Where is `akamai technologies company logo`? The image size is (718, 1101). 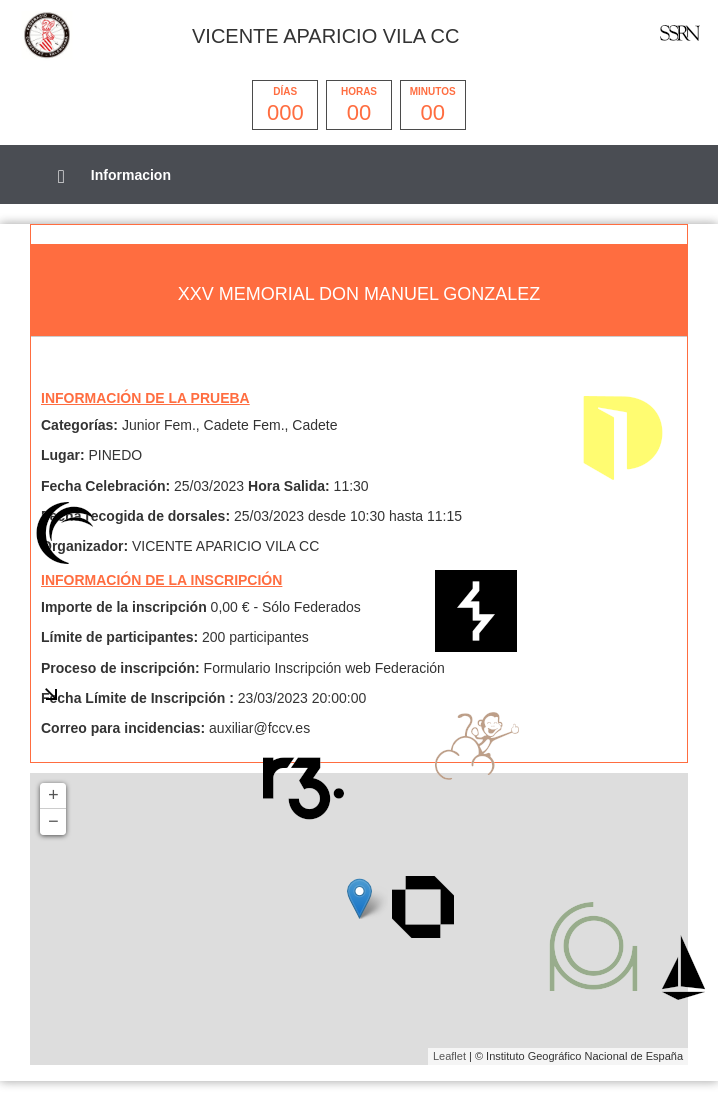
akamai technologies company logo is located at coordinates (65, 533).